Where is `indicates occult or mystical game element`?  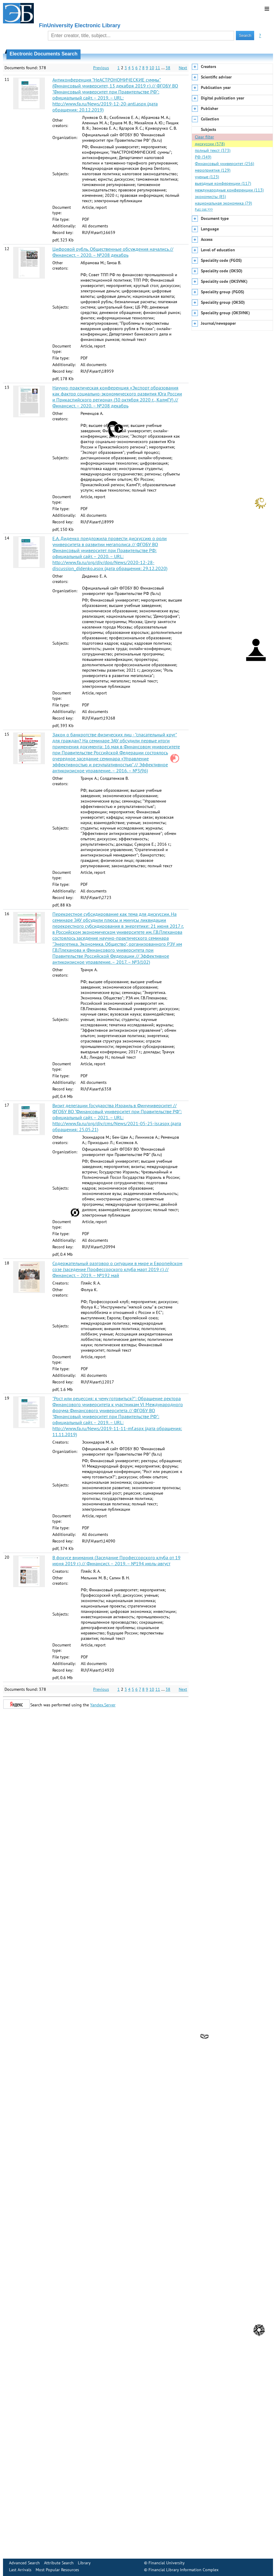
indicates occult or mystical game element is located at coordinates (259, 2330).